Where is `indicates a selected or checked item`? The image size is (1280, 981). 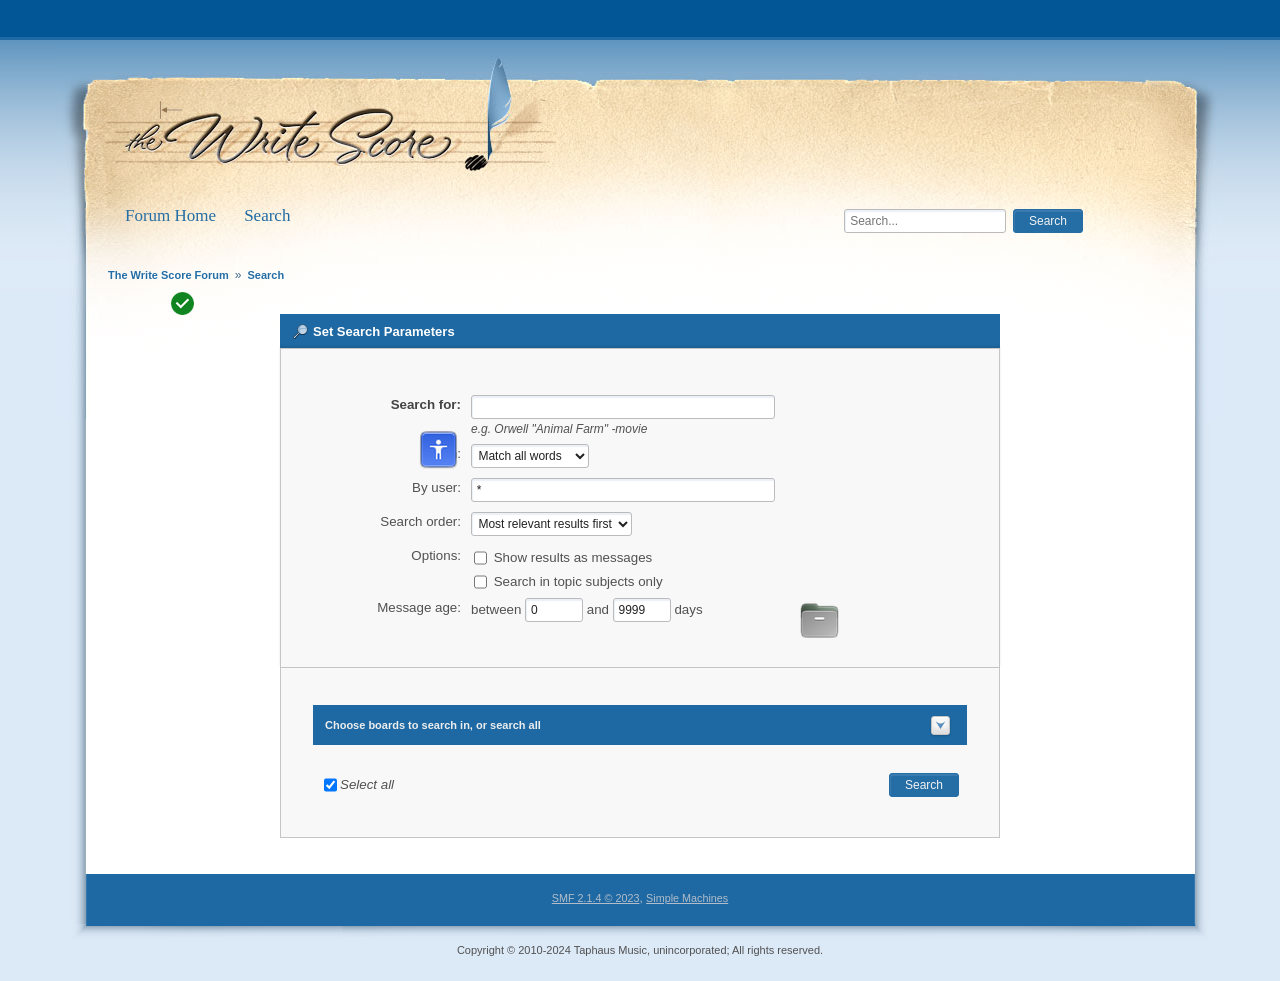
indicates a selected or checked item is located at coordinates (182, 303).